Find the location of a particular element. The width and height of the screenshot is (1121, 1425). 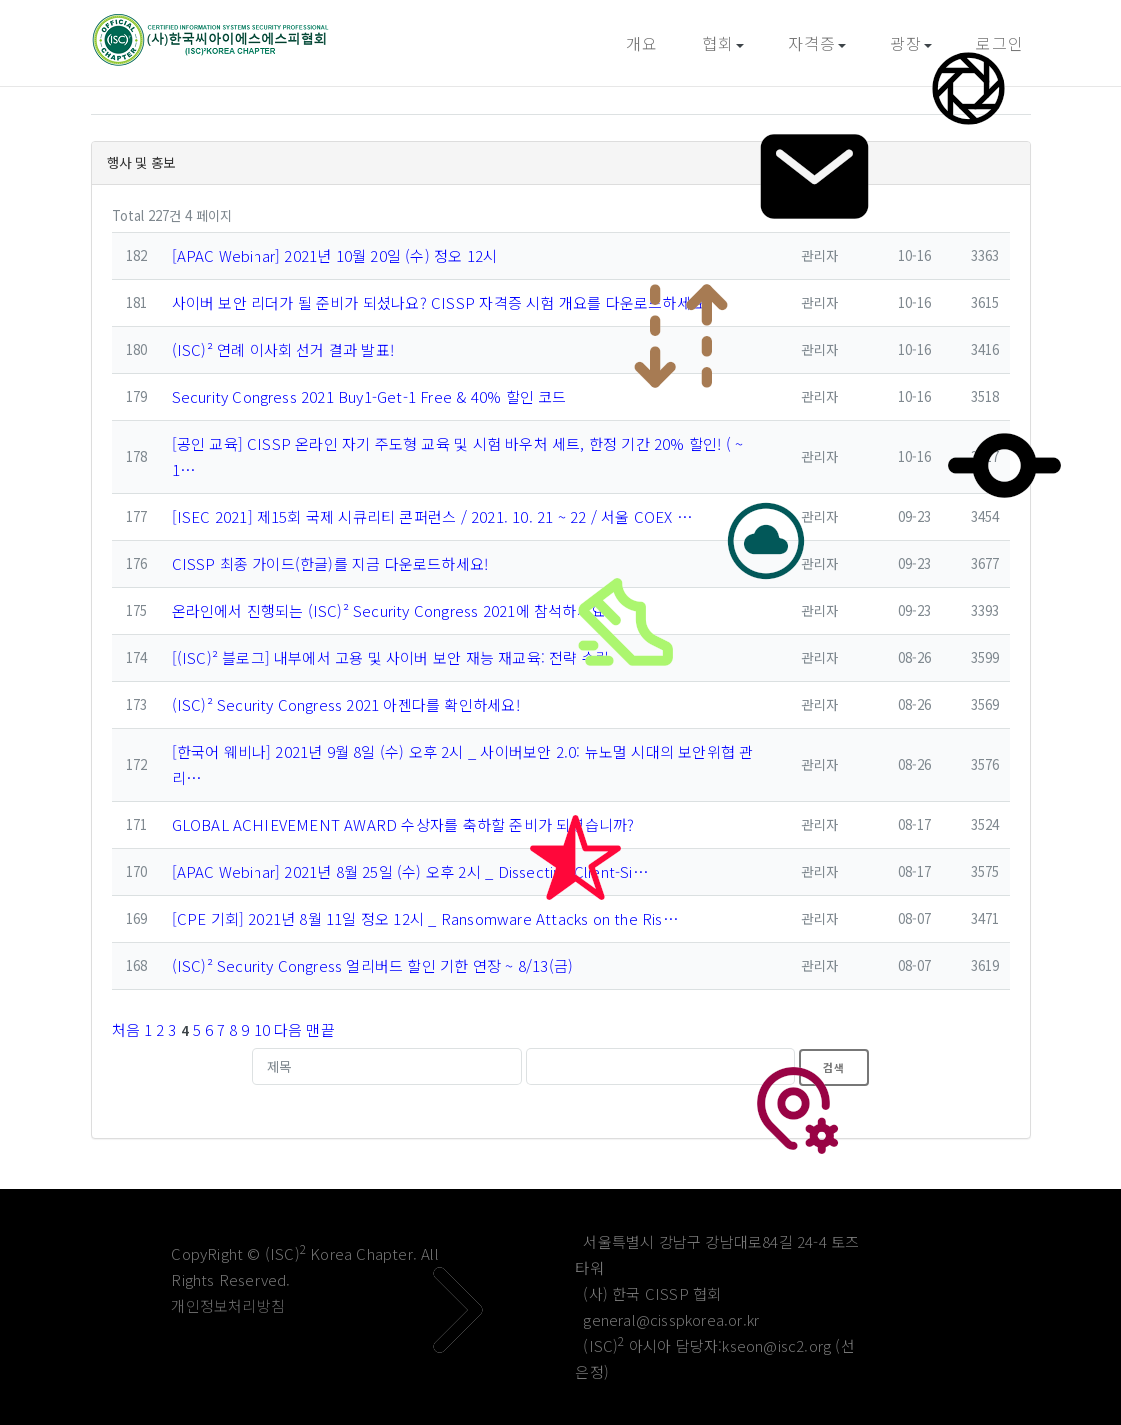

navigate to the next item or screen is located at coordinates (458, 1310).